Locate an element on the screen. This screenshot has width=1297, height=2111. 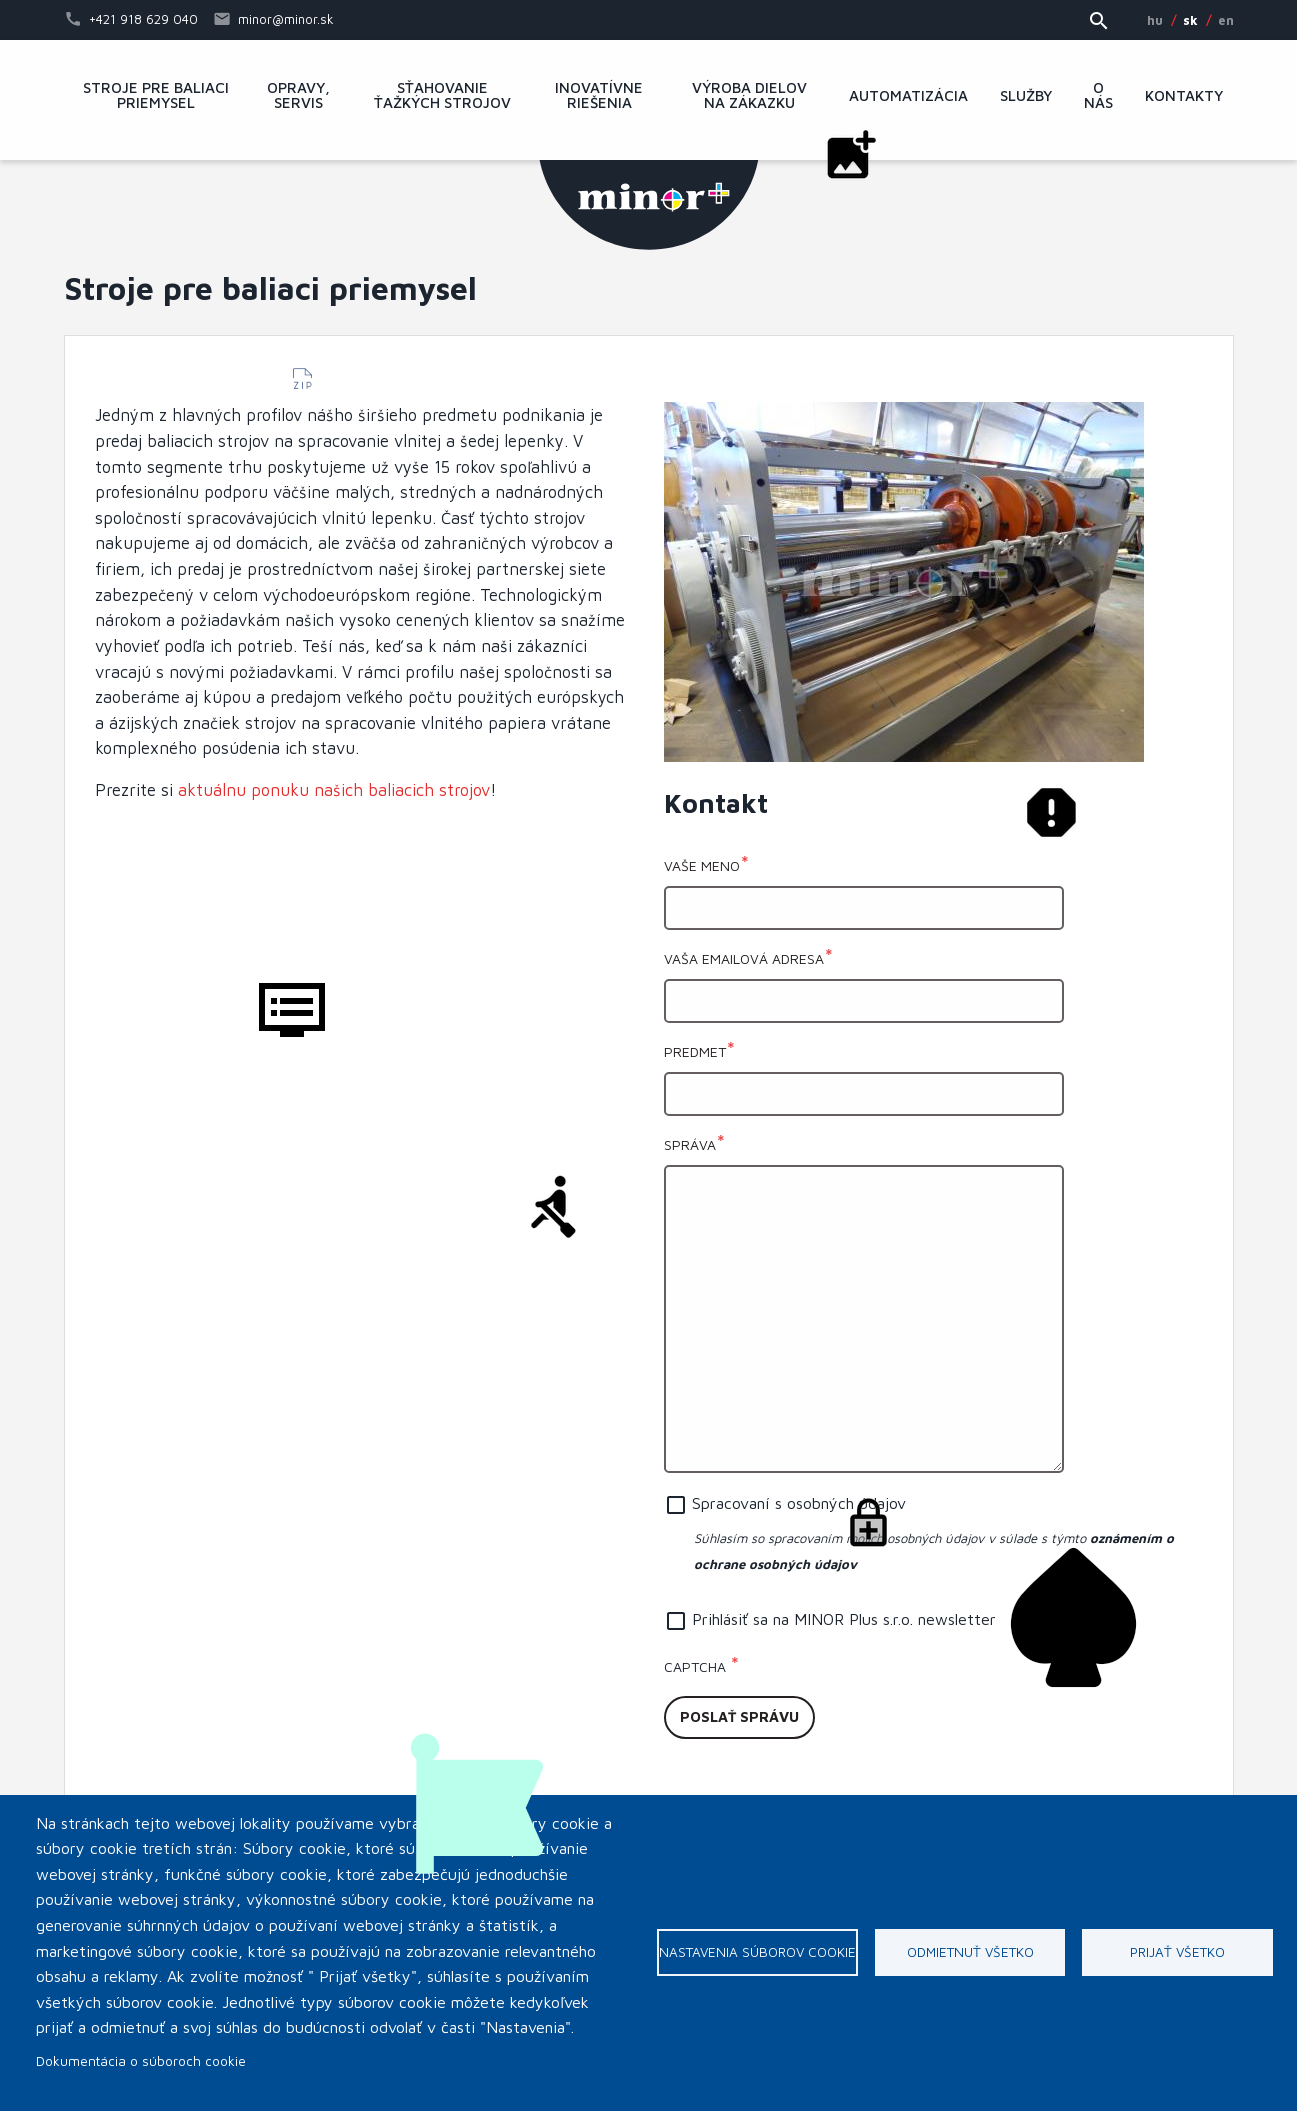
indicates enhanced or additional security protection is located at coordinates (868, 1523).